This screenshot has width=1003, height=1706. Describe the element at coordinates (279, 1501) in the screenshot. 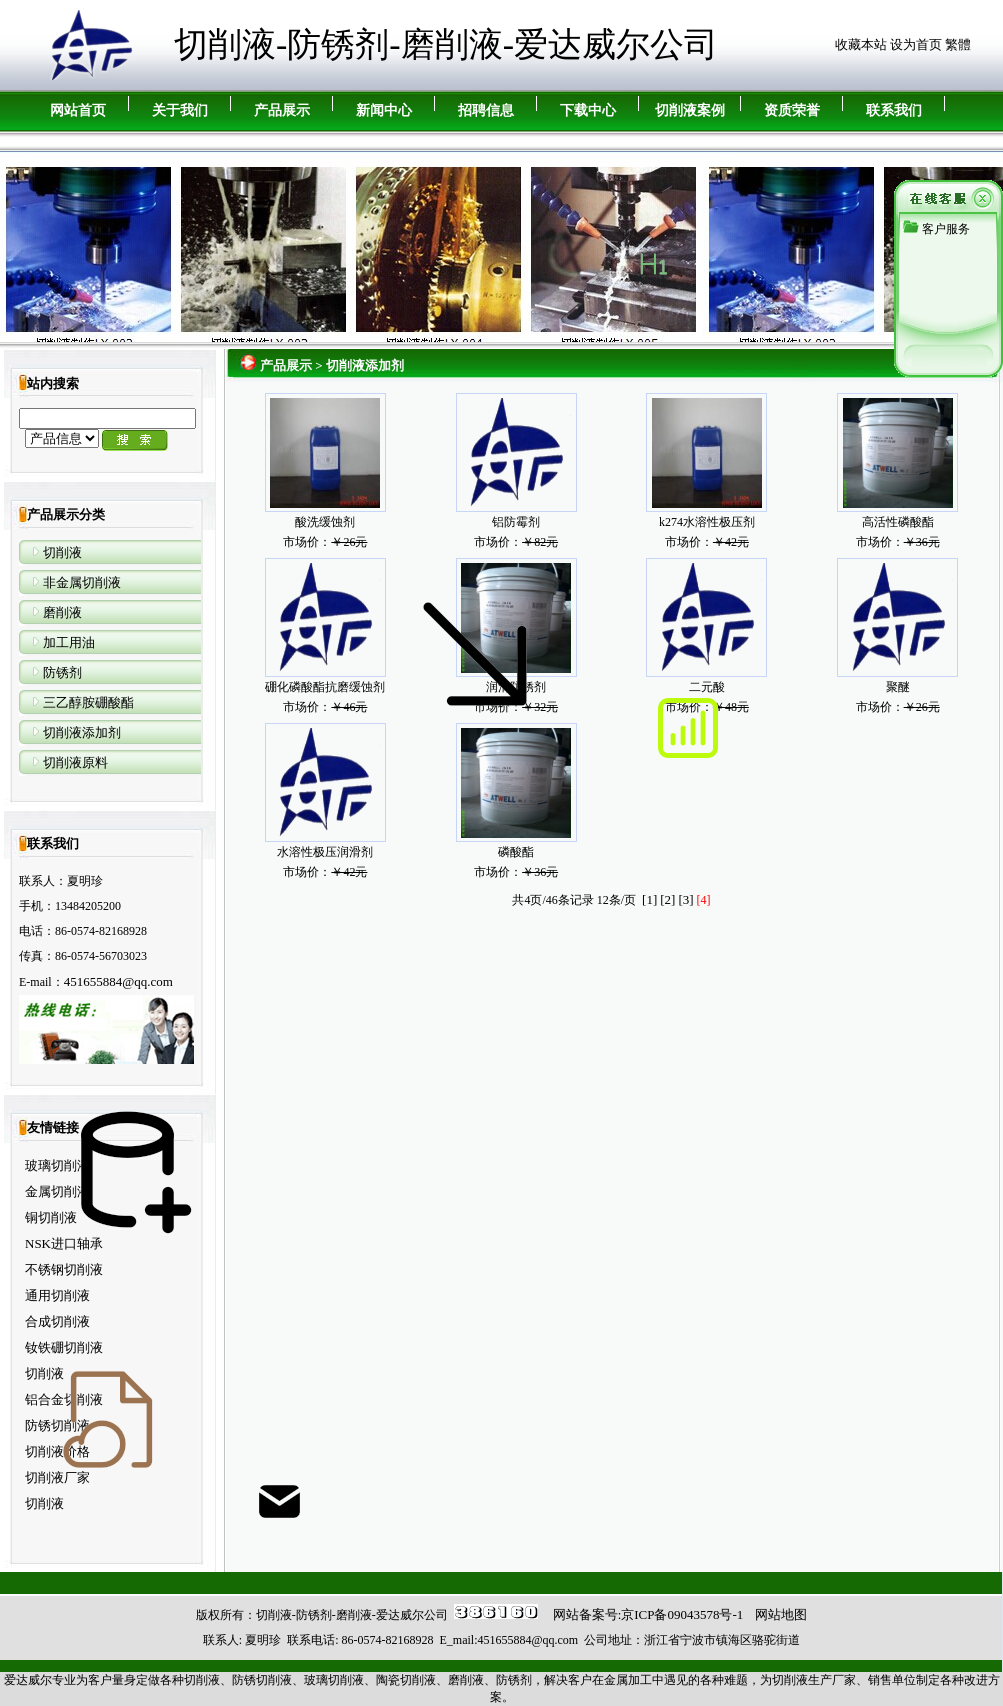

I see `open your email inbox` at that location.